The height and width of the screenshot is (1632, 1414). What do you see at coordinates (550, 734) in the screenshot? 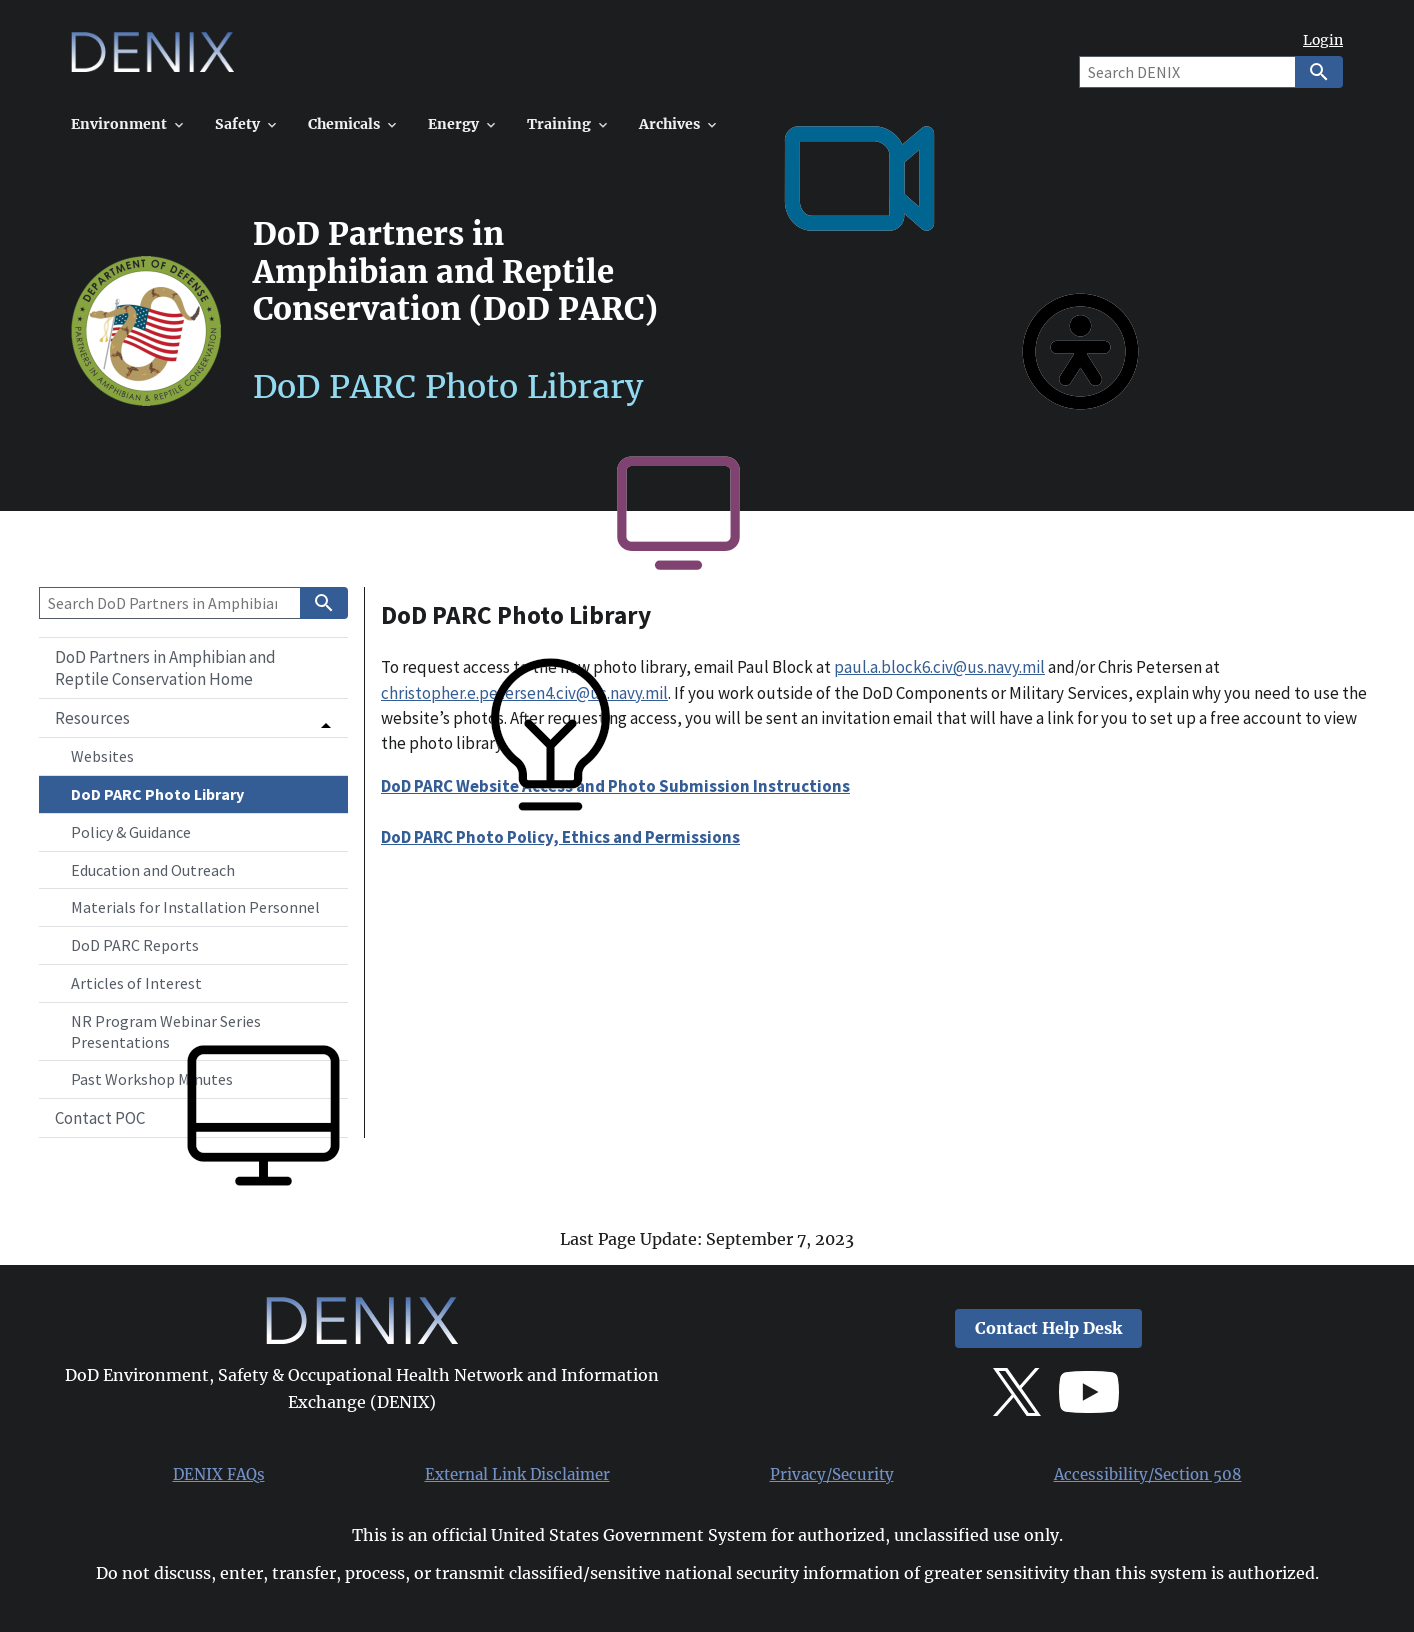
I see `toggle idea or suggestion feature` at bounding box center [550, 734].